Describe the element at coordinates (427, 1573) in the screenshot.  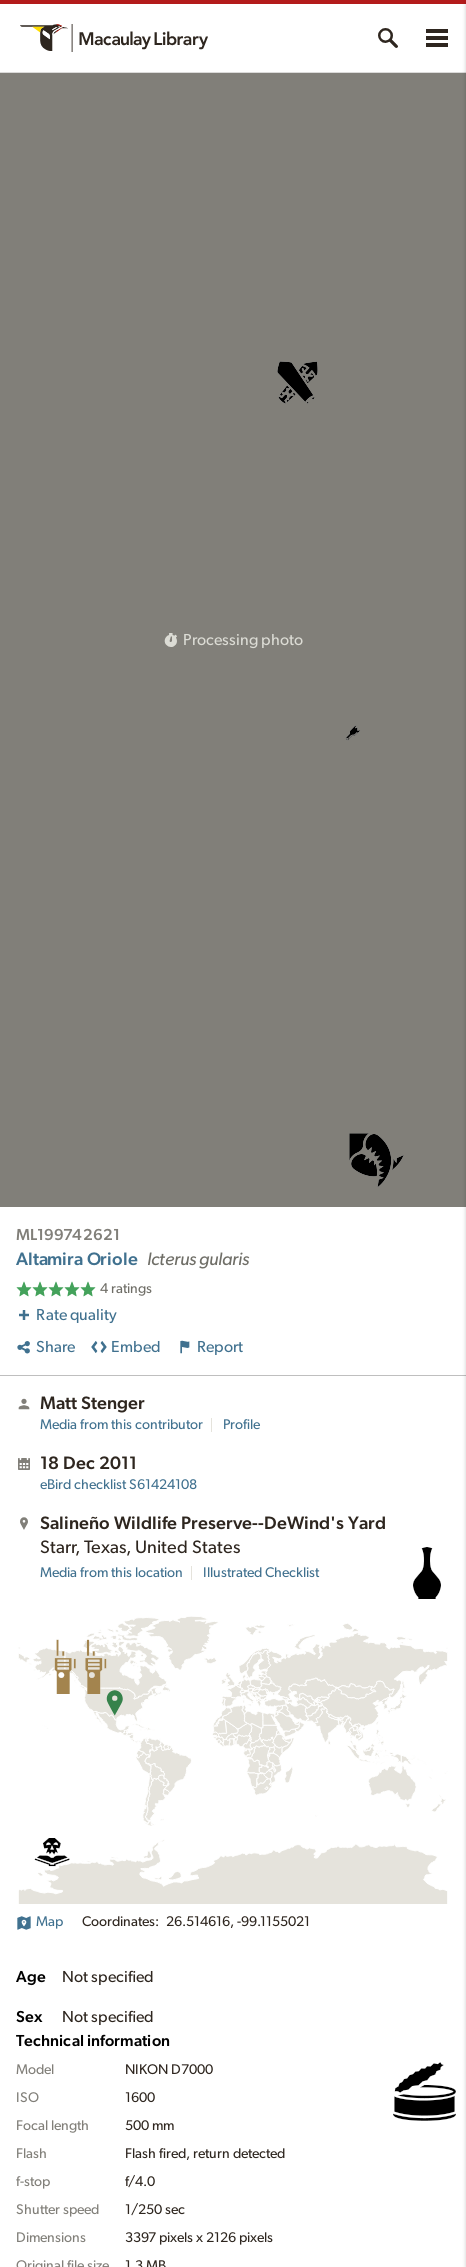
I see `decorative item or collectible in inventory` at that location.